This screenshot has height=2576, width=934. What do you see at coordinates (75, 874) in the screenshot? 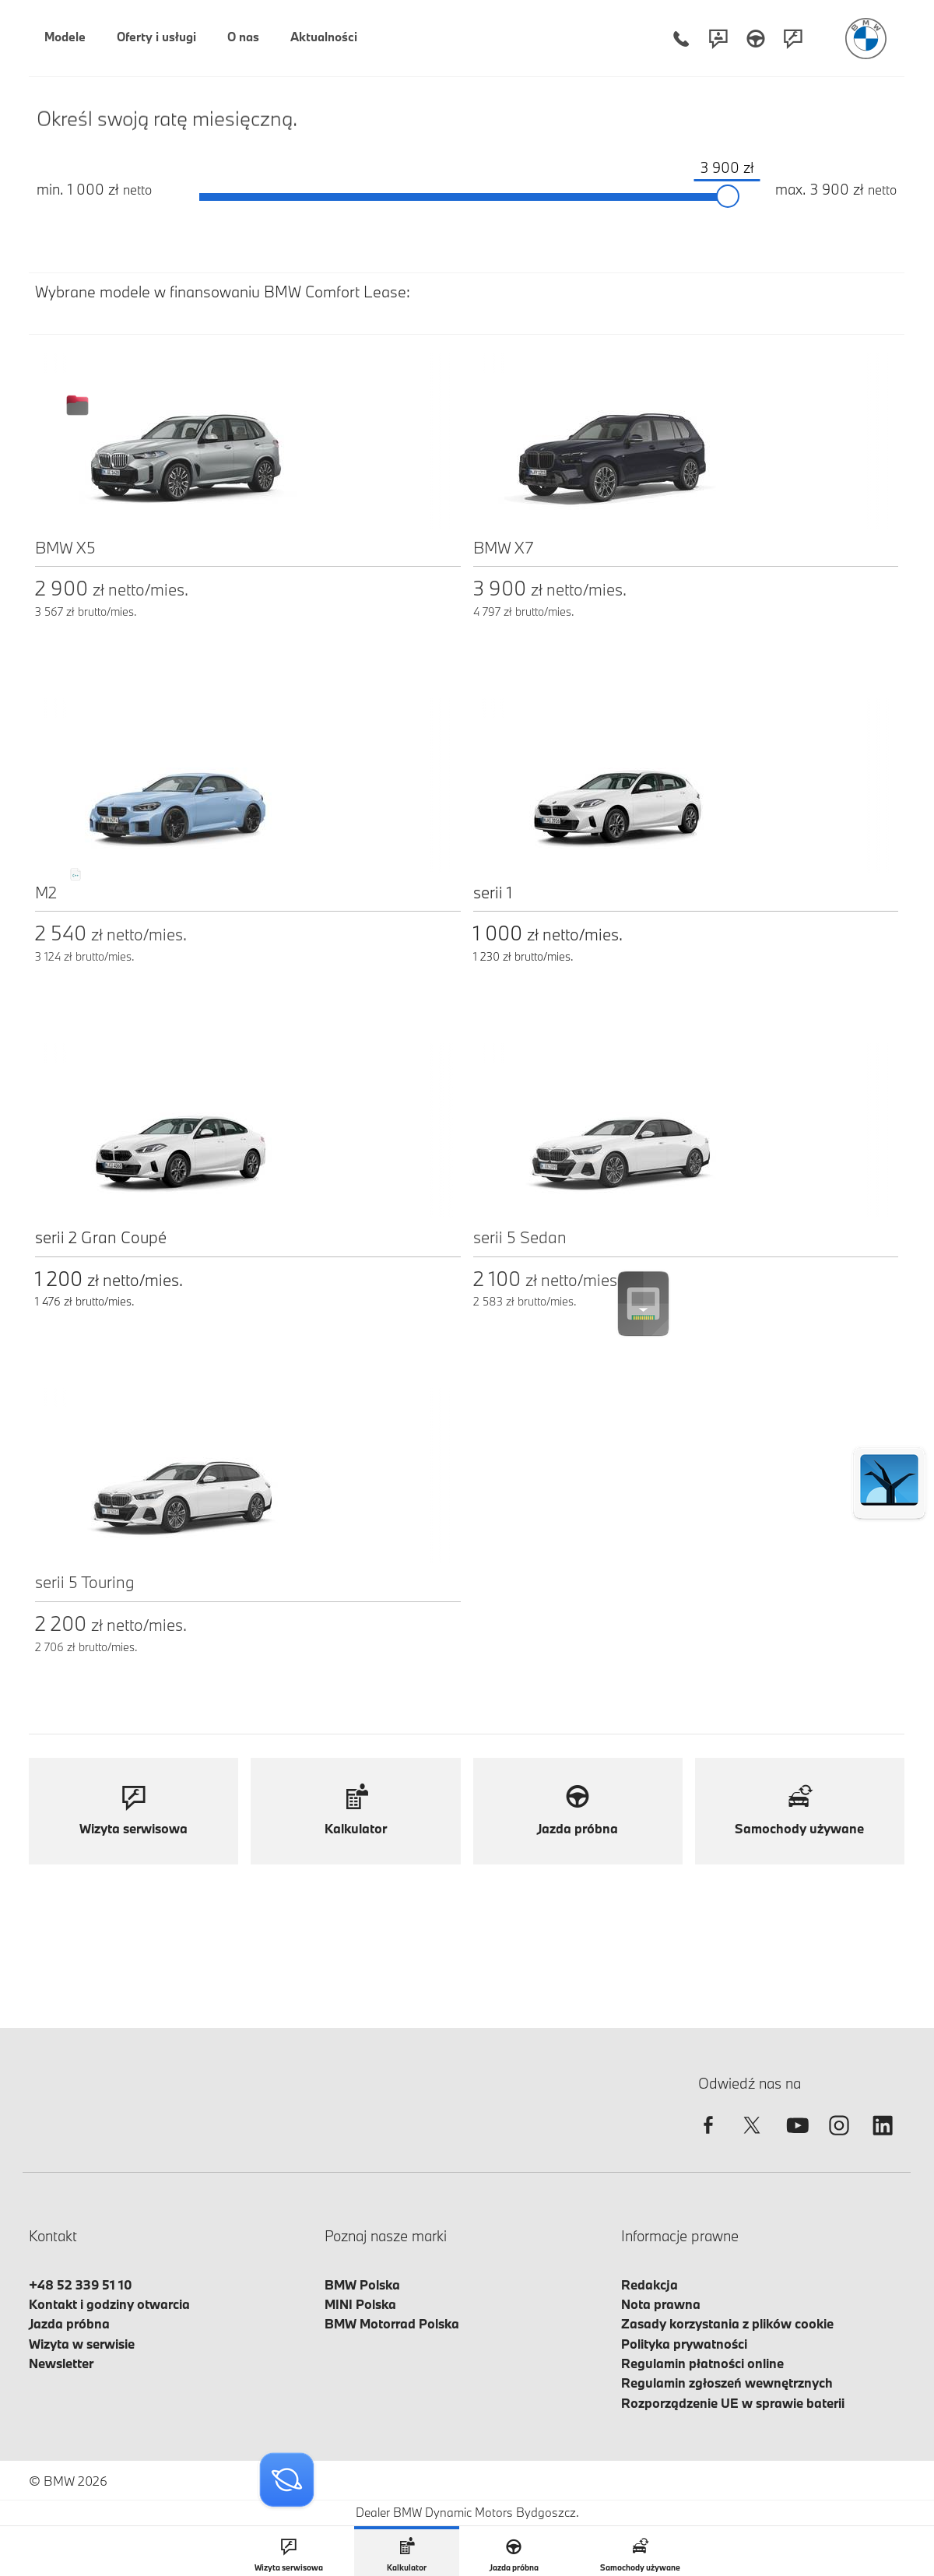
I see `a C++ source code file` at bounding box center [75, 874].